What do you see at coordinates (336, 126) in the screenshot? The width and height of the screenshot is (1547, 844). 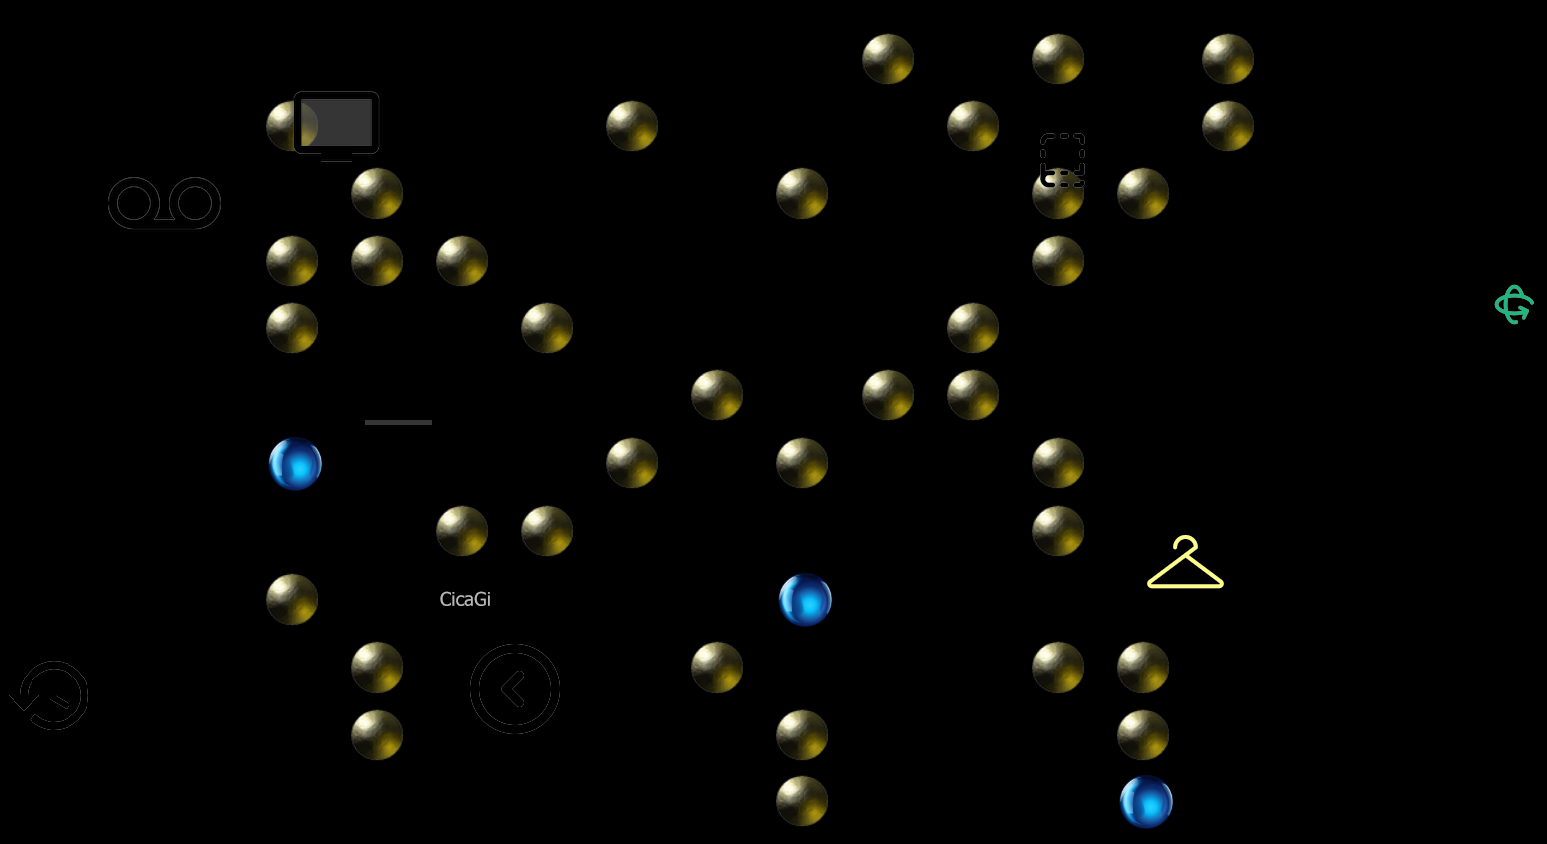 I see `access tv or display settings` at bounding box center [336, 126].